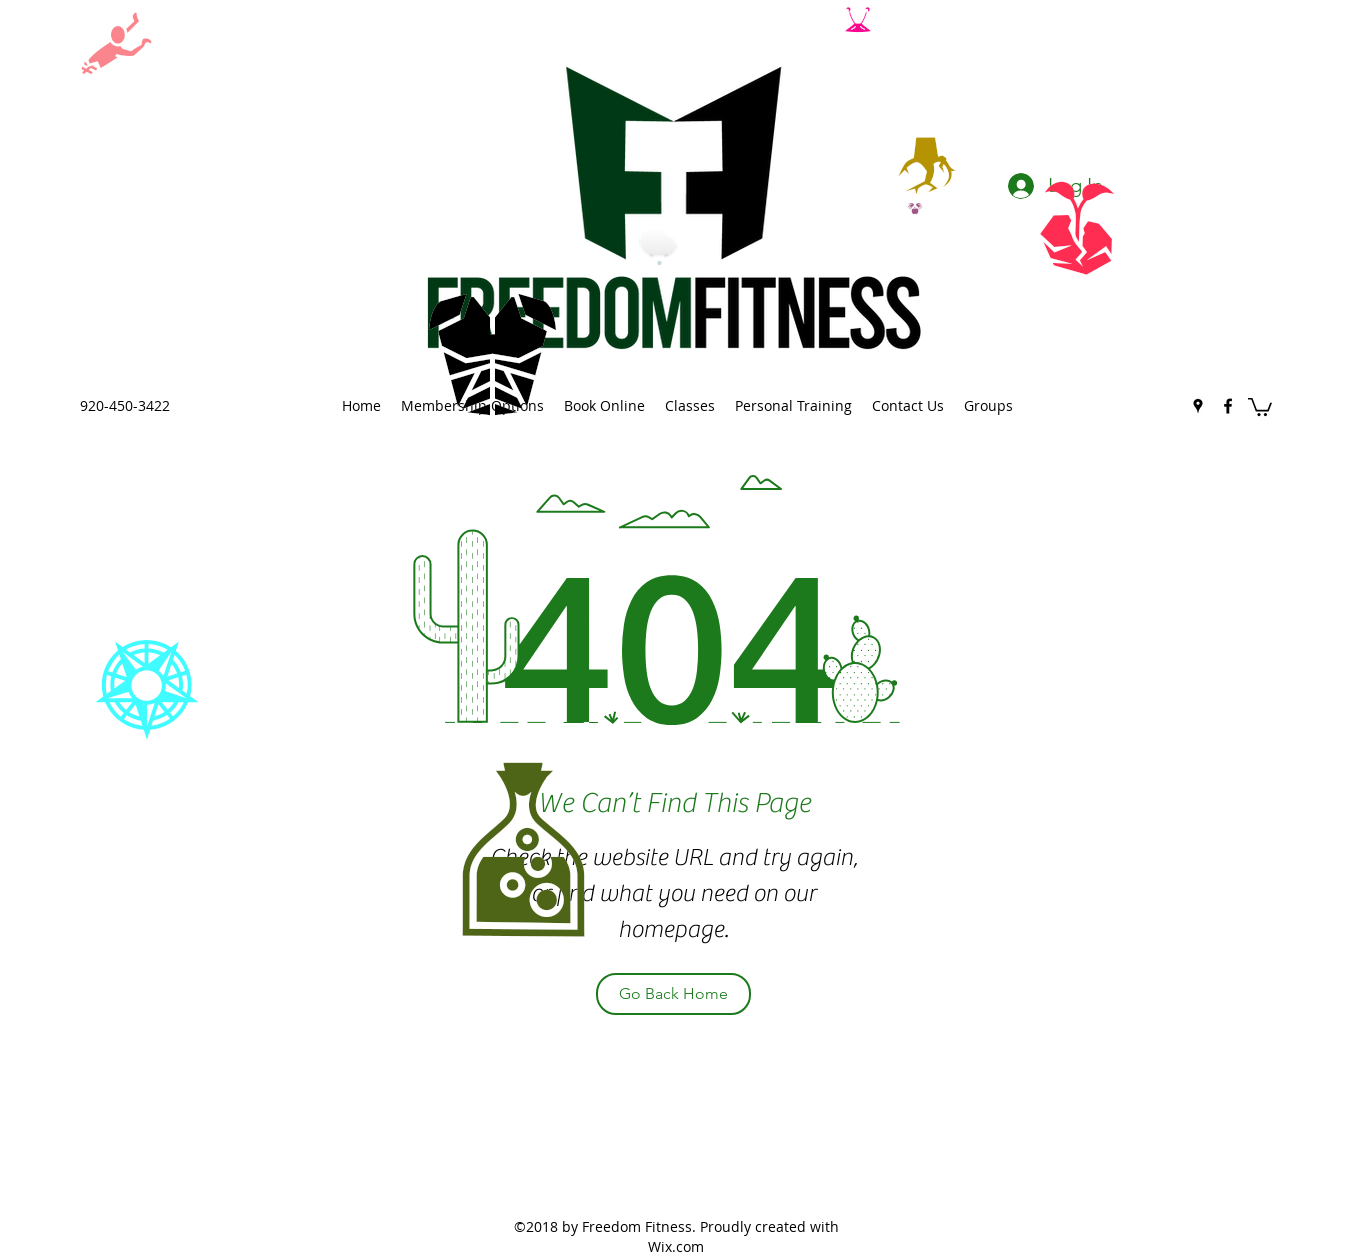  Describe the element at coordinates (915, 208) in the screenshot. I see `indicates a trap or deceptive reward in gameplay` at that location.